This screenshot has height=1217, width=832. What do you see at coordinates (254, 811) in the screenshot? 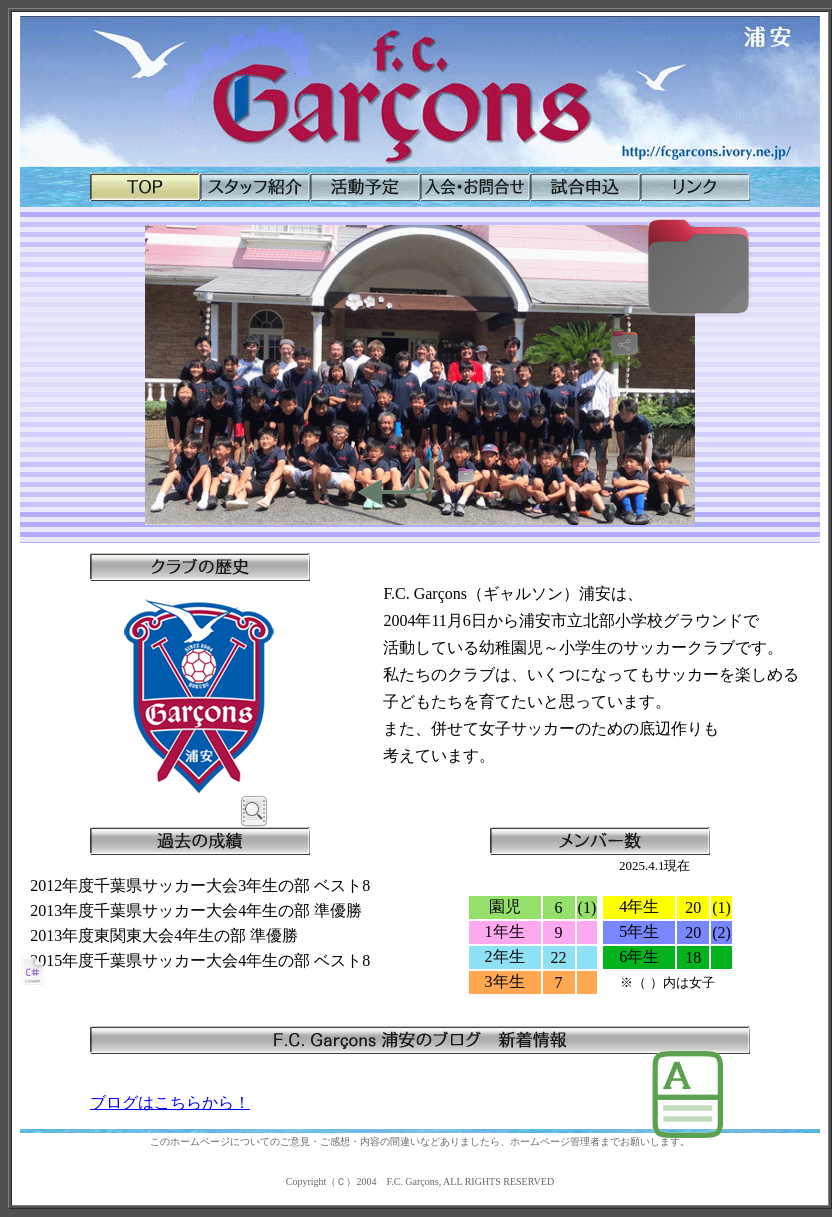
I see `open the system logs application` at bounding box center [254, 811].